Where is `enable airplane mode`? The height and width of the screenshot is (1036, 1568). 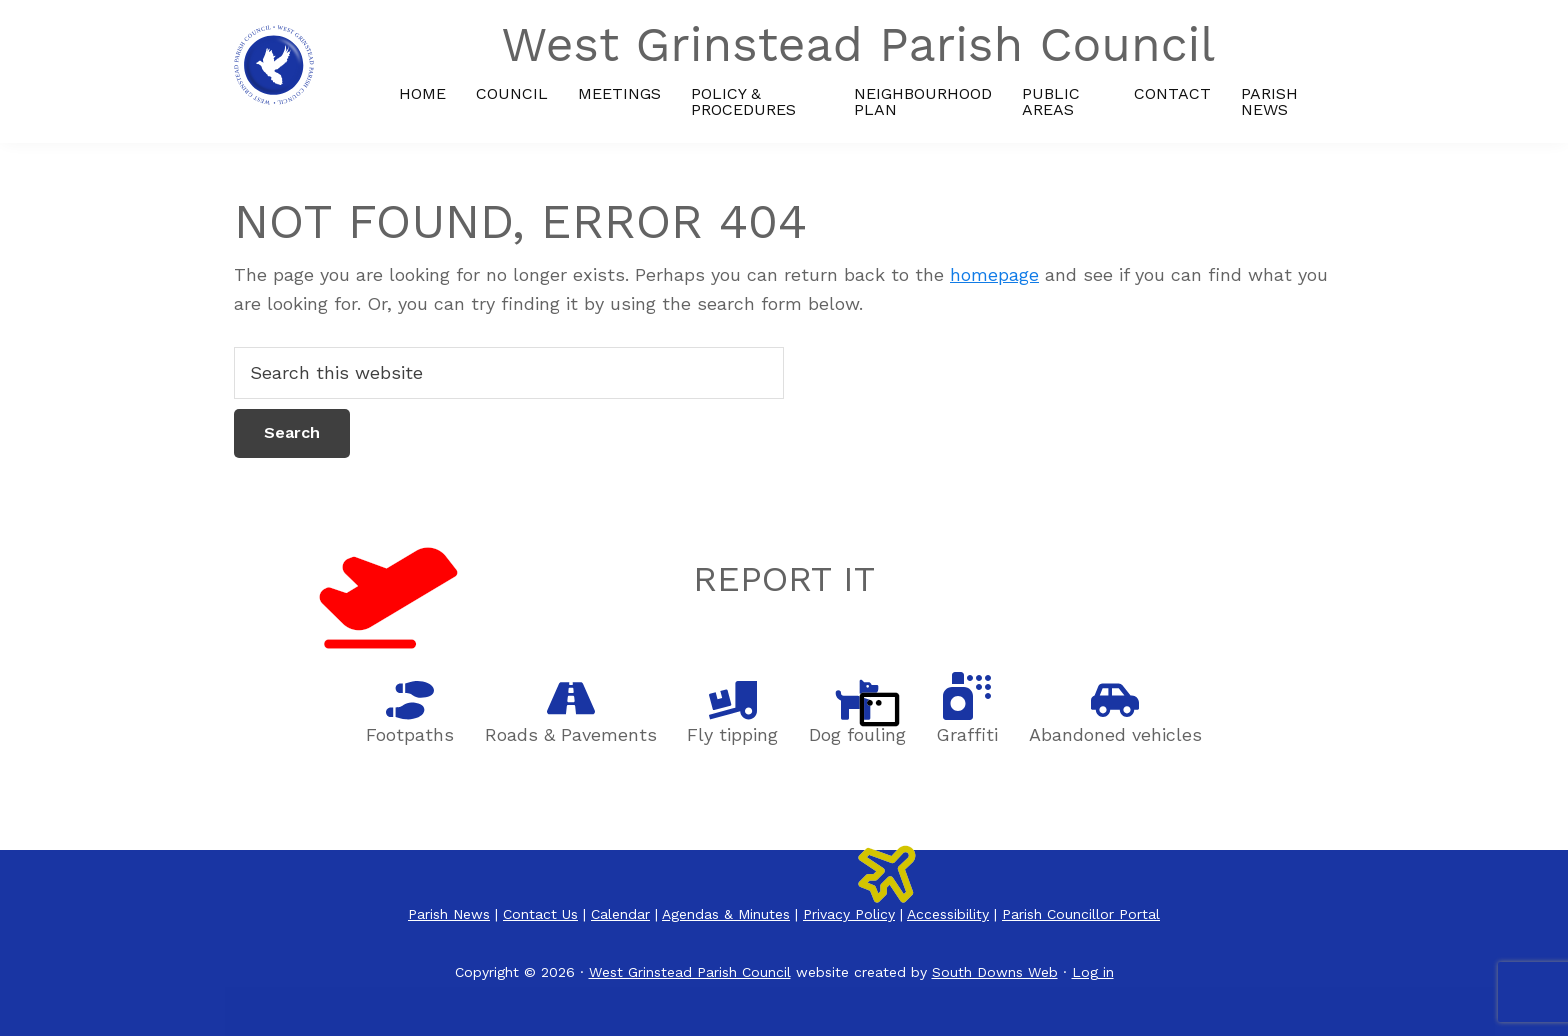 enable airplane mode is located at coordinates (888, 873).